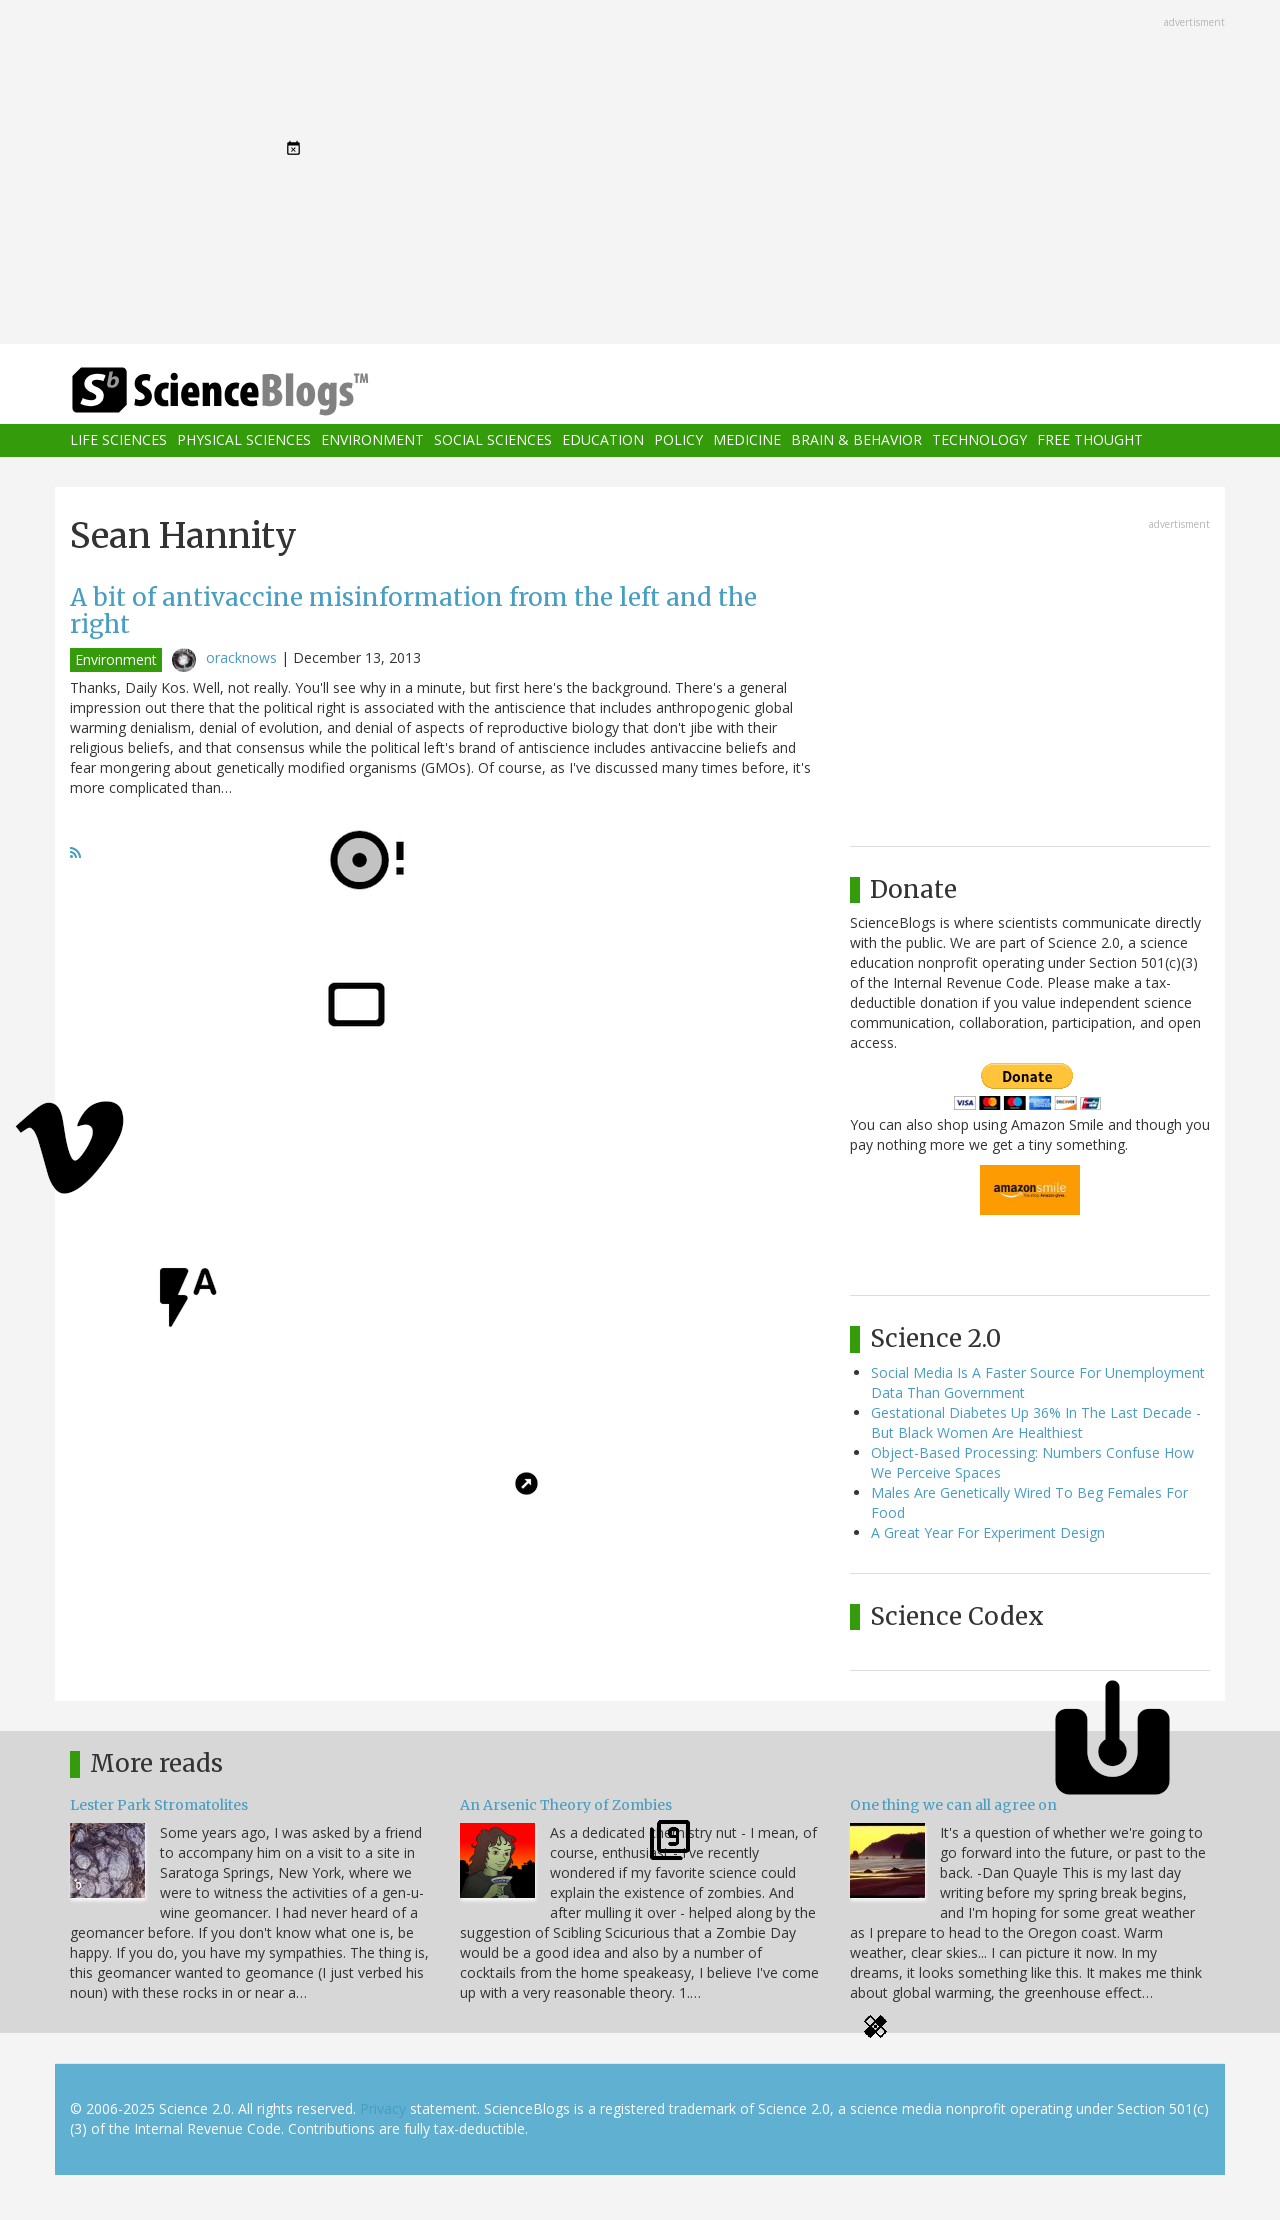 Image resolution: width=1280 pixels, height=2220 pixels. What do you see at coordinates (875, 2026) in the screenshot?
I see `apply healing or repair tool` at bounding box center [875, 2026].